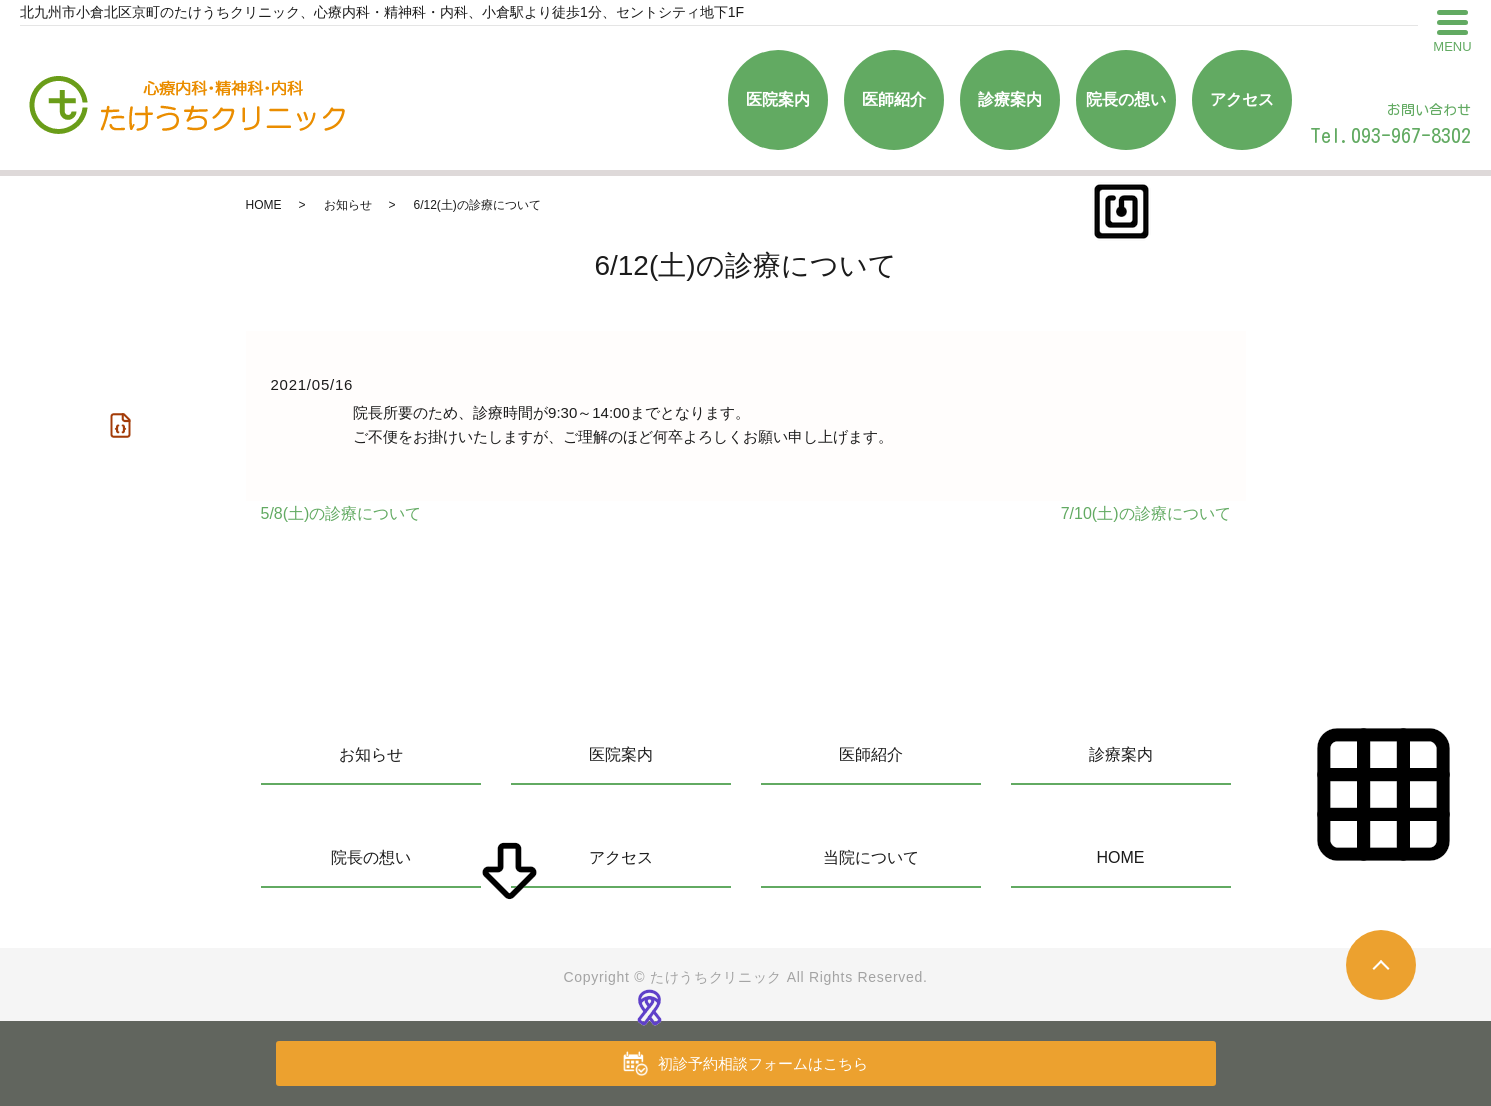  Describe the element at coordinates (1383, 794) in the screenshot. I see `switch to grid view layout` at that location.